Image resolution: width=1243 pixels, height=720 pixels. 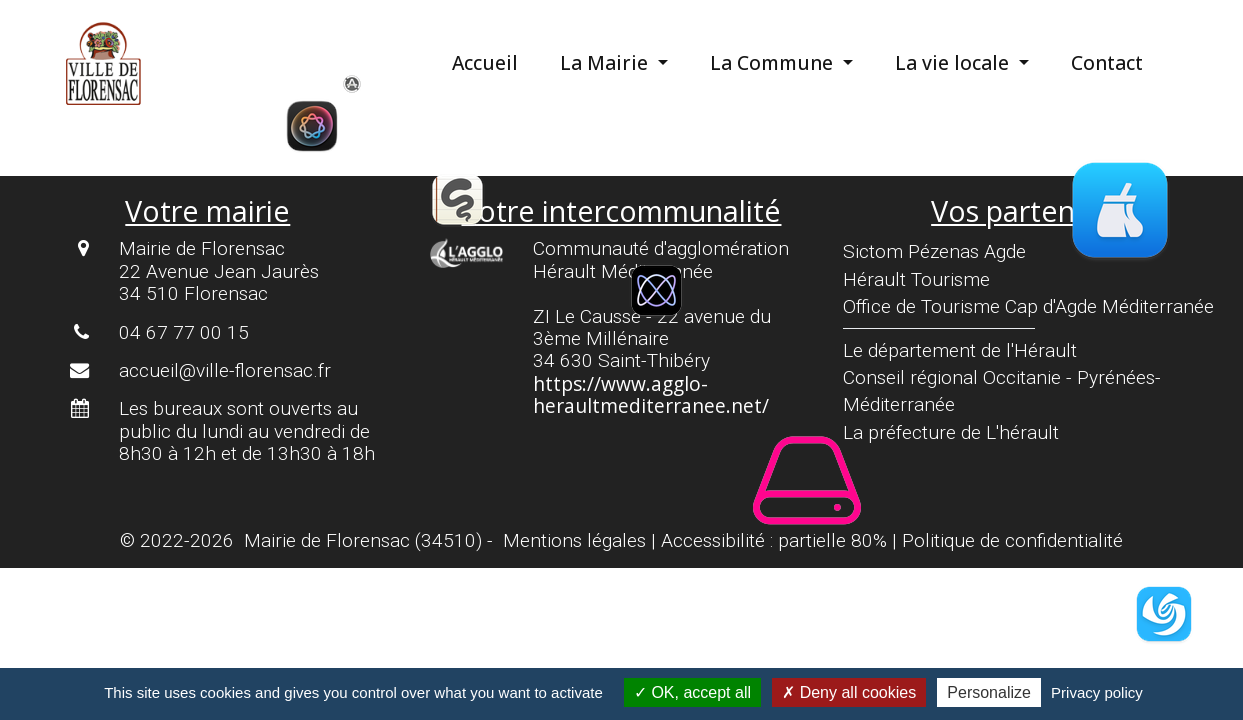 I want to click on open deepin operating system settings or app store, so click(x=1164, y=614).